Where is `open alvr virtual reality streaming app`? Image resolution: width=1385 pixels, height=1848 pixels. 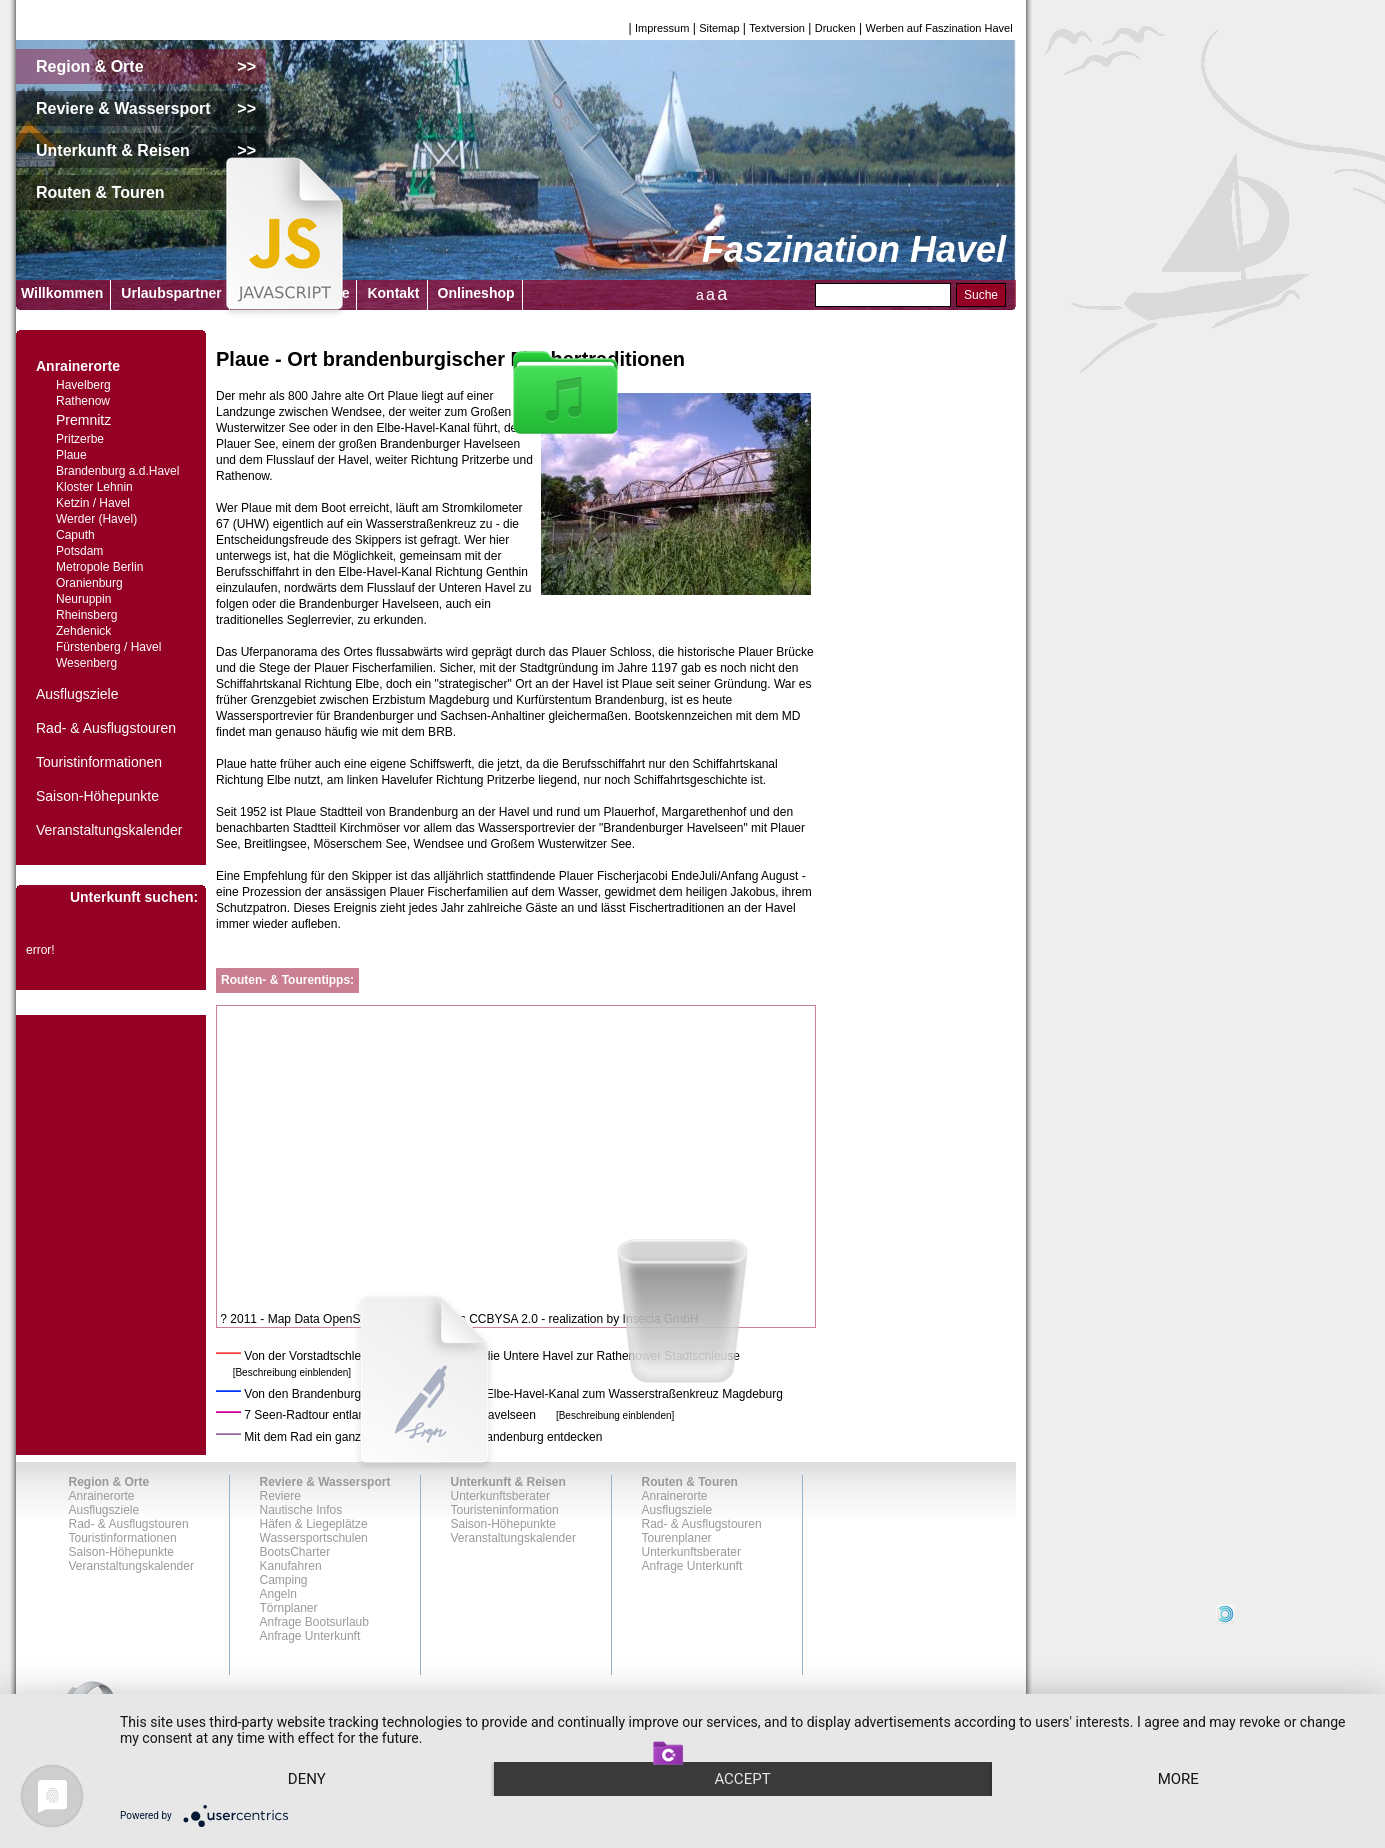
open alvr virtual reality streaming app is located at coordinates (1225, 1614).